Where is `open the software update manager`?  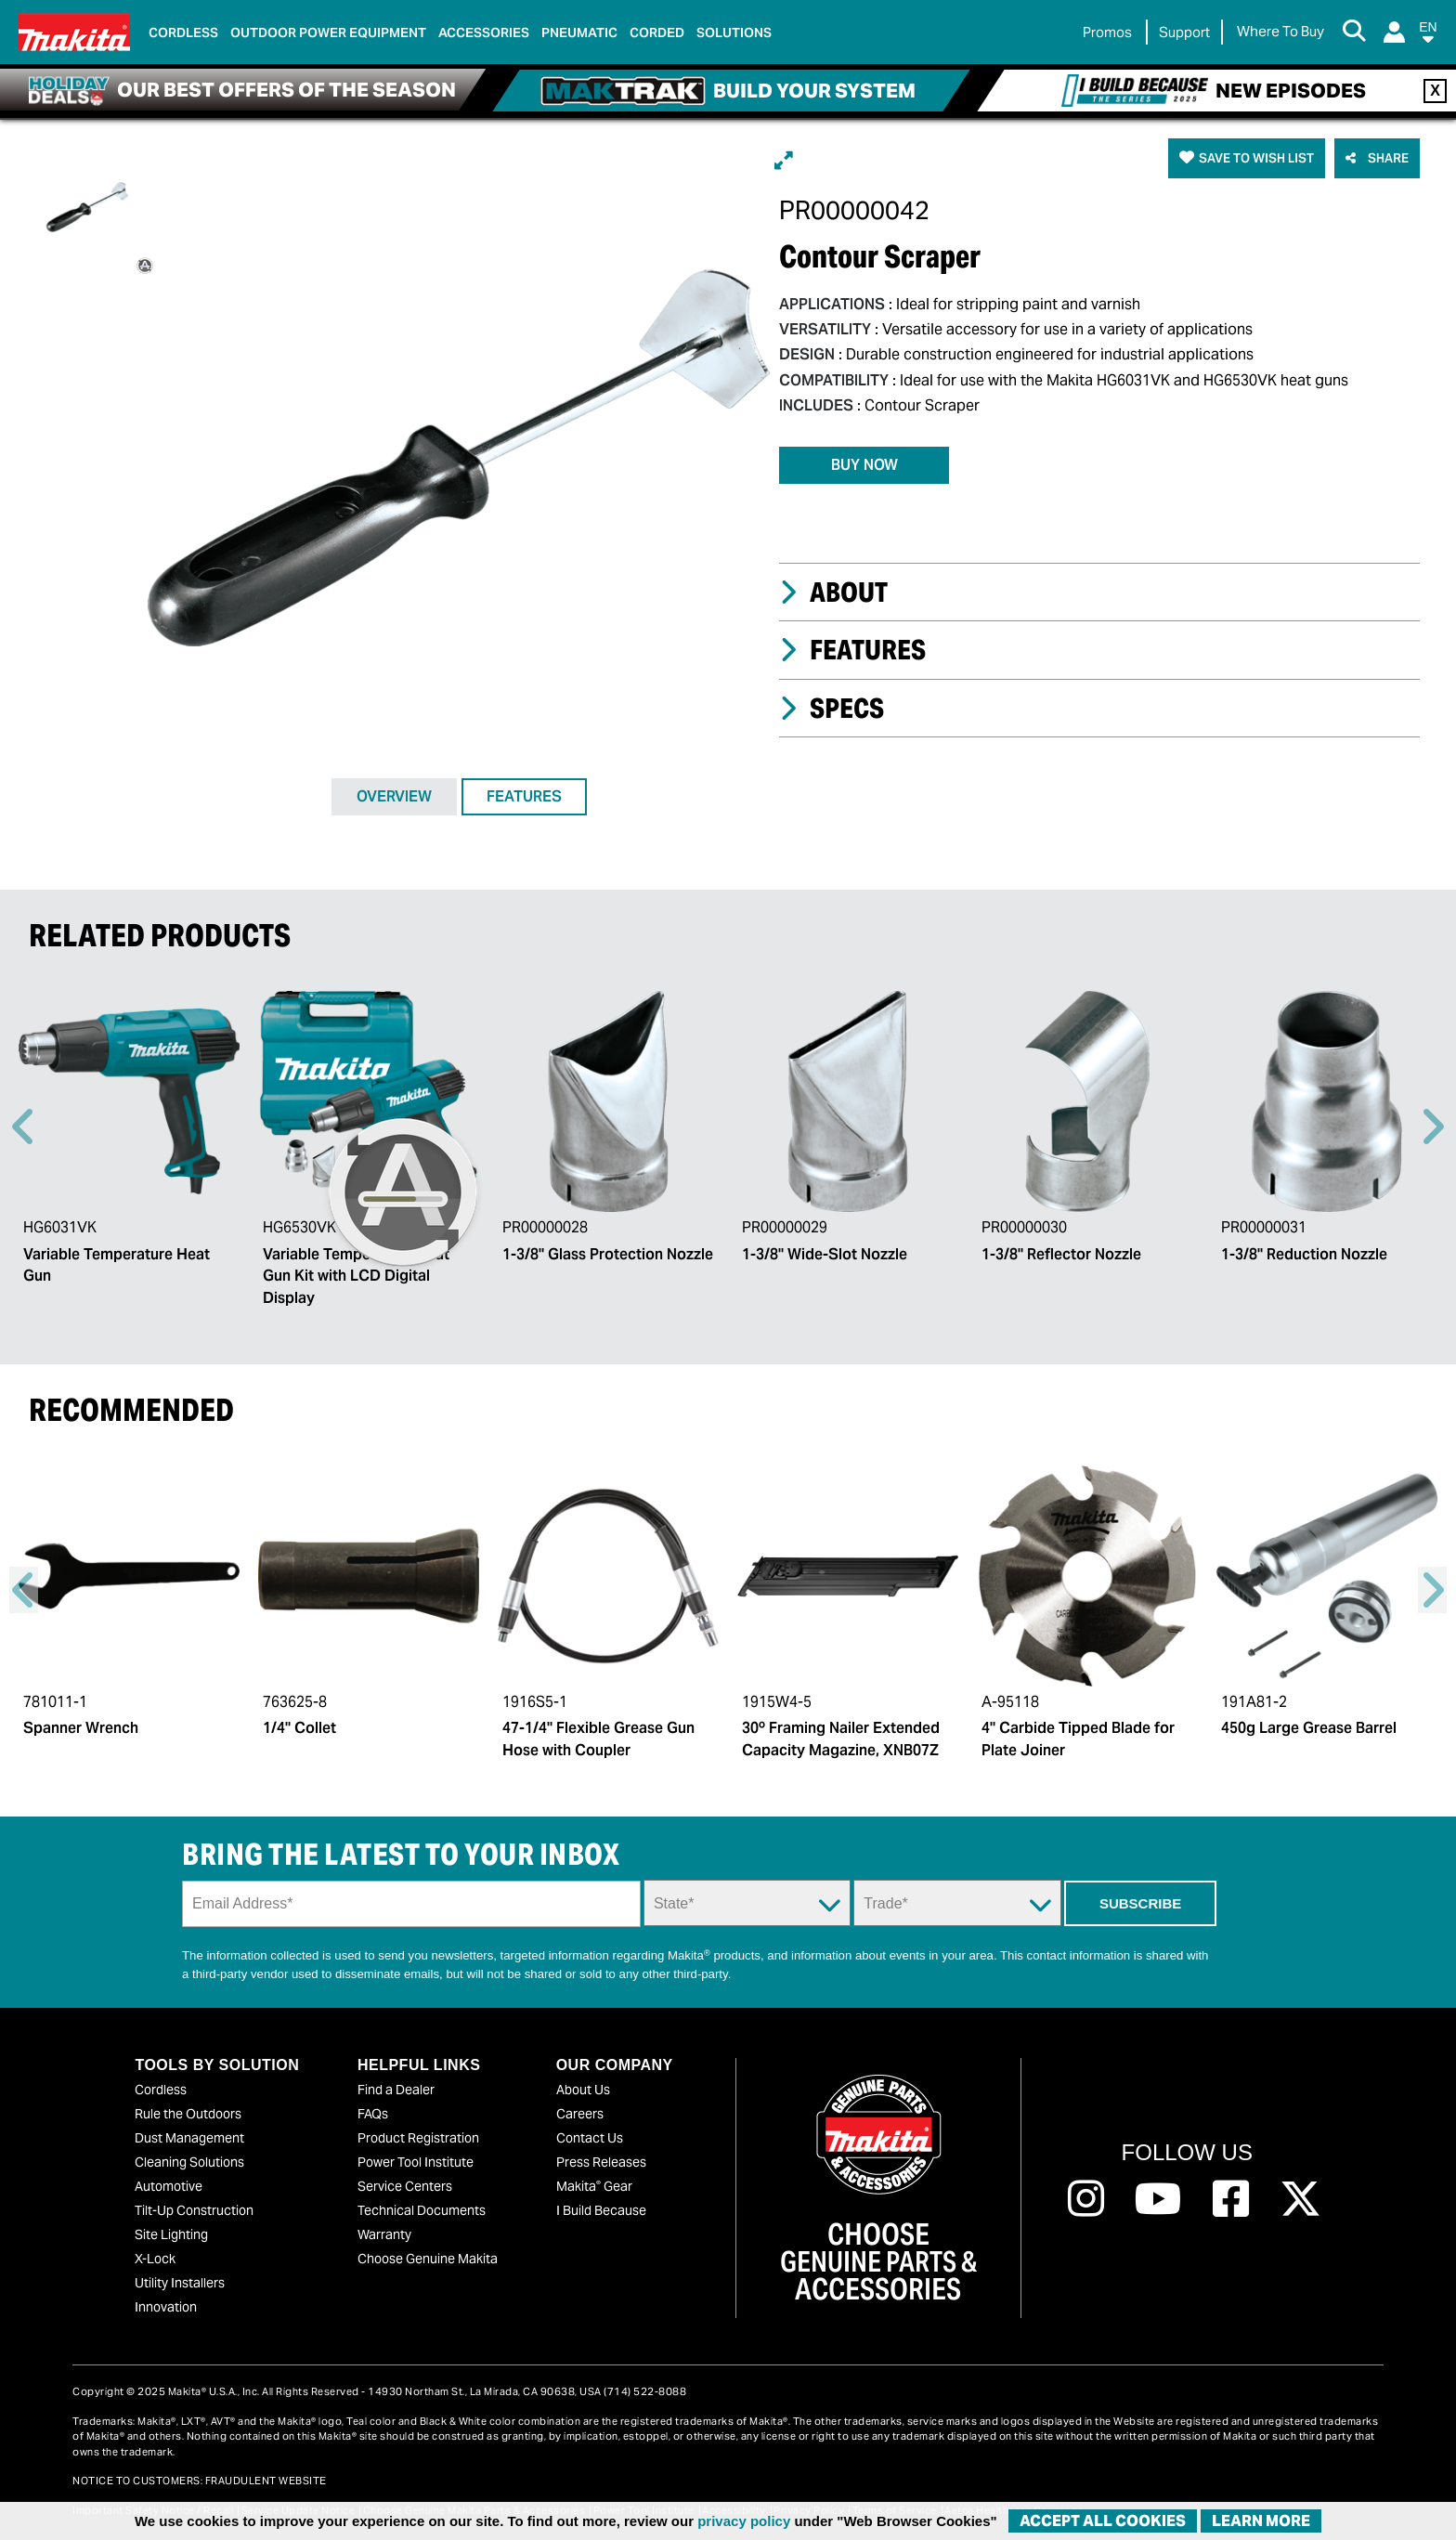 open the software update manager is located at coordinates (145, 266).